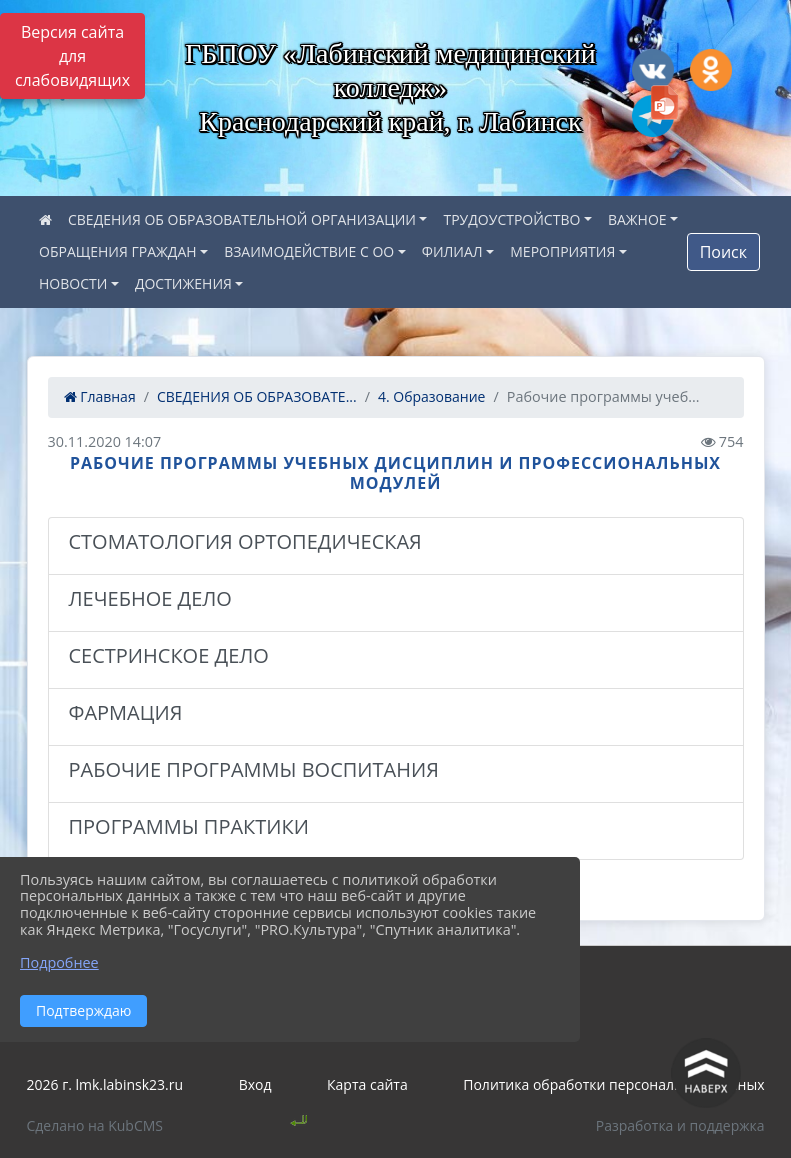  What do you see at coordinates (664, 102) in the screenshot?
I see `a powerpoint slideshow file` at bounding box center [664, 102].